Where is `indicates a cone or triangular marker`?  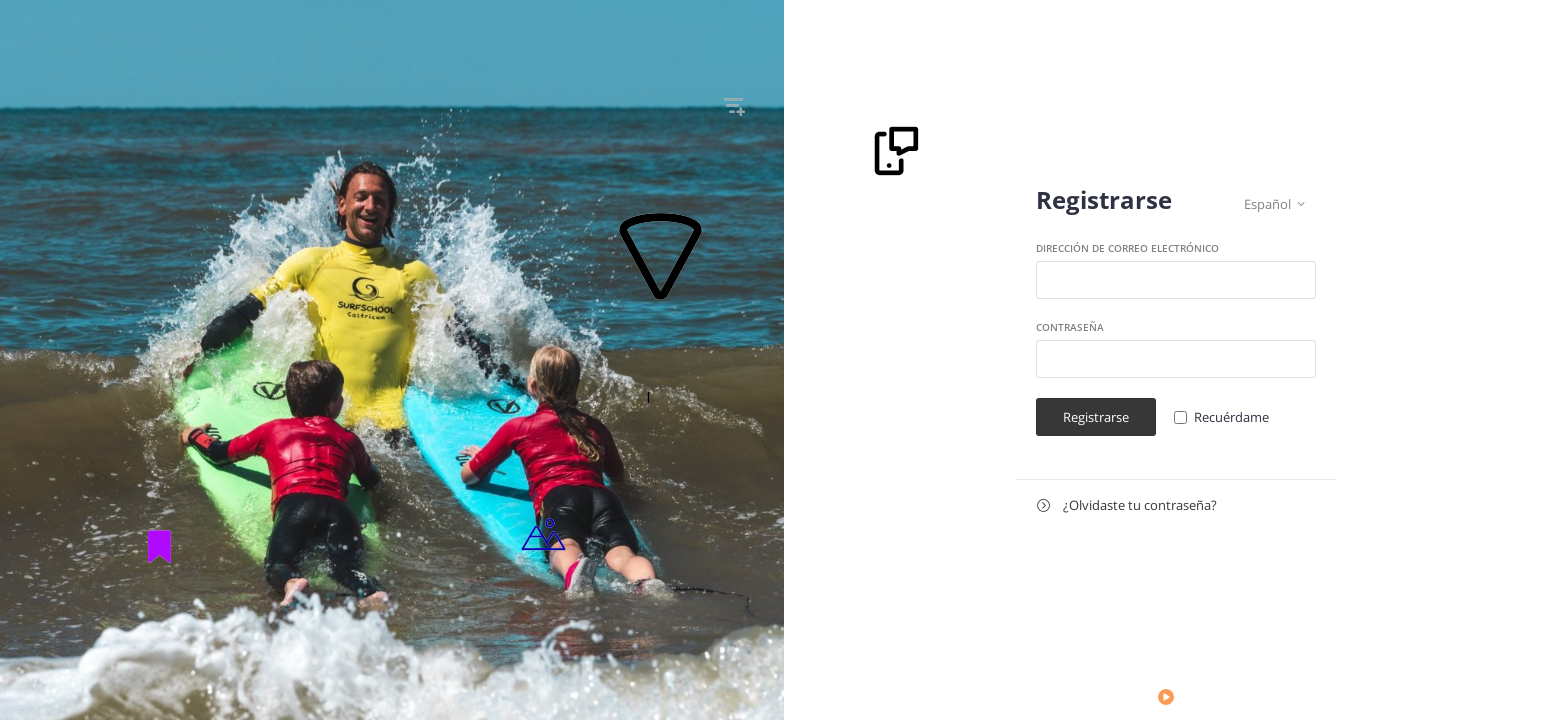 indicates a cone or triangular marker is located at coordinates (660, 258).